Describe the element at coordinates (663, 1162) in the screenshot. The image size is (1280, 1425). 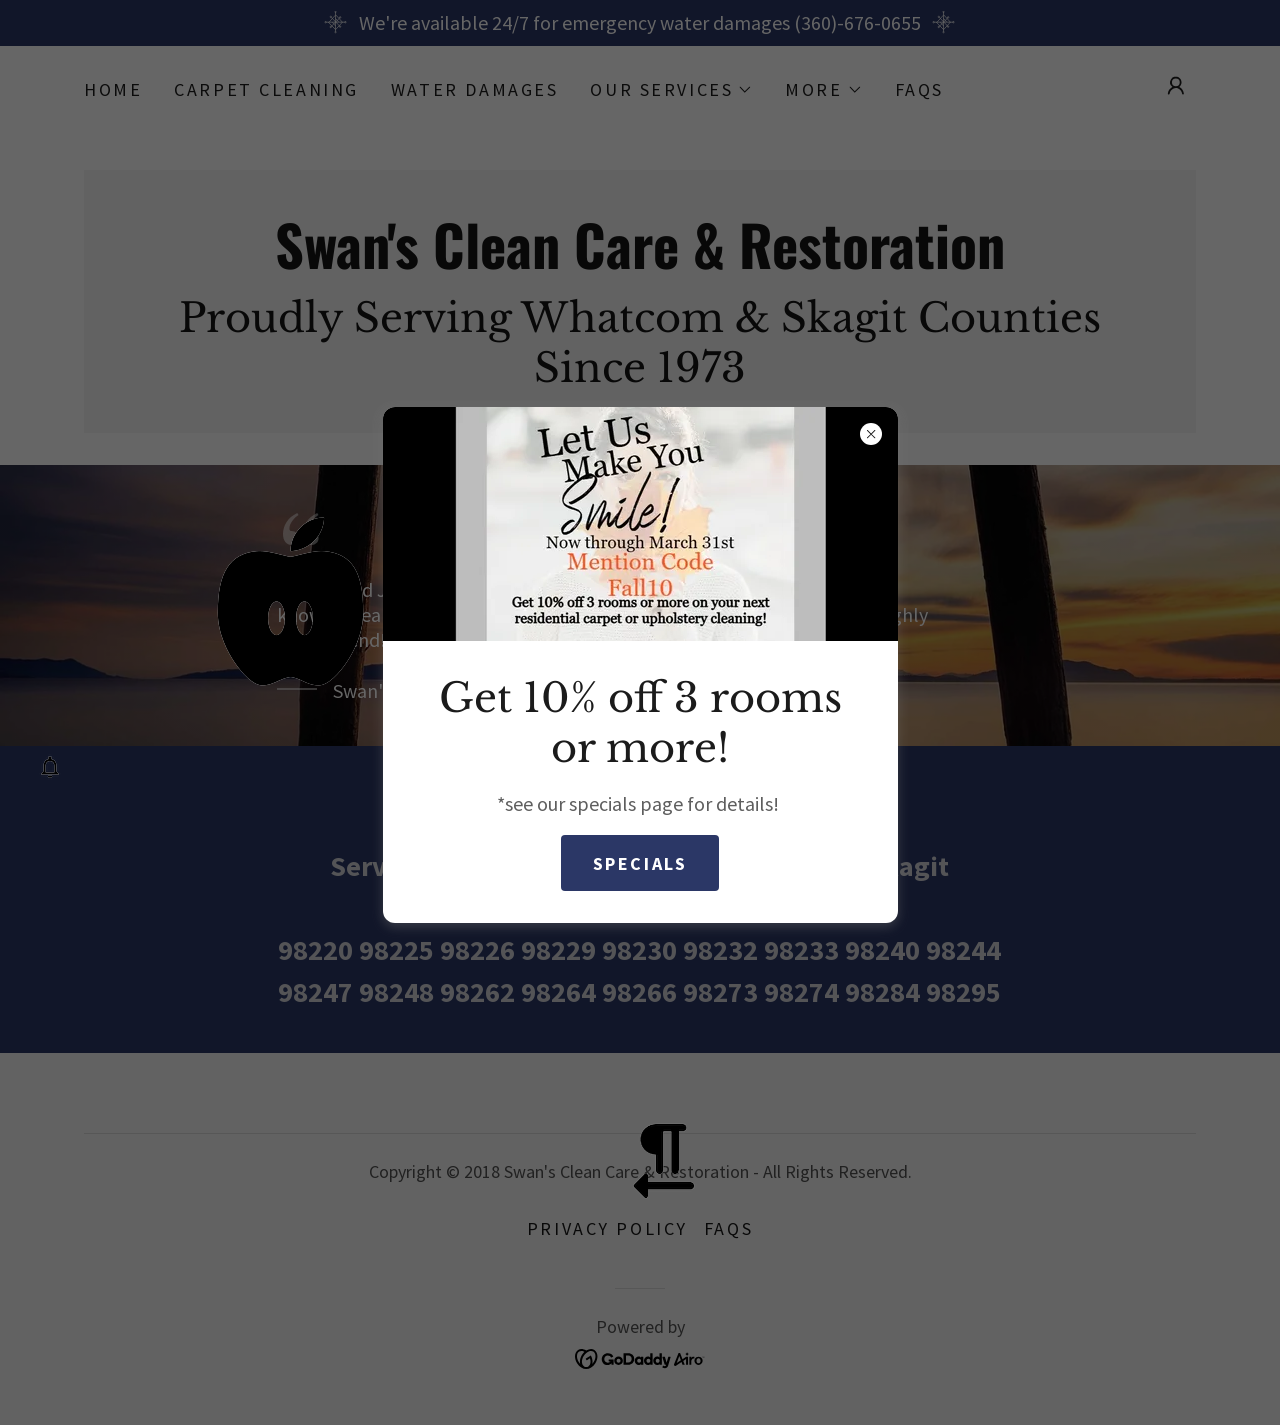
I see `switch text direction to right-to-left` at that location.